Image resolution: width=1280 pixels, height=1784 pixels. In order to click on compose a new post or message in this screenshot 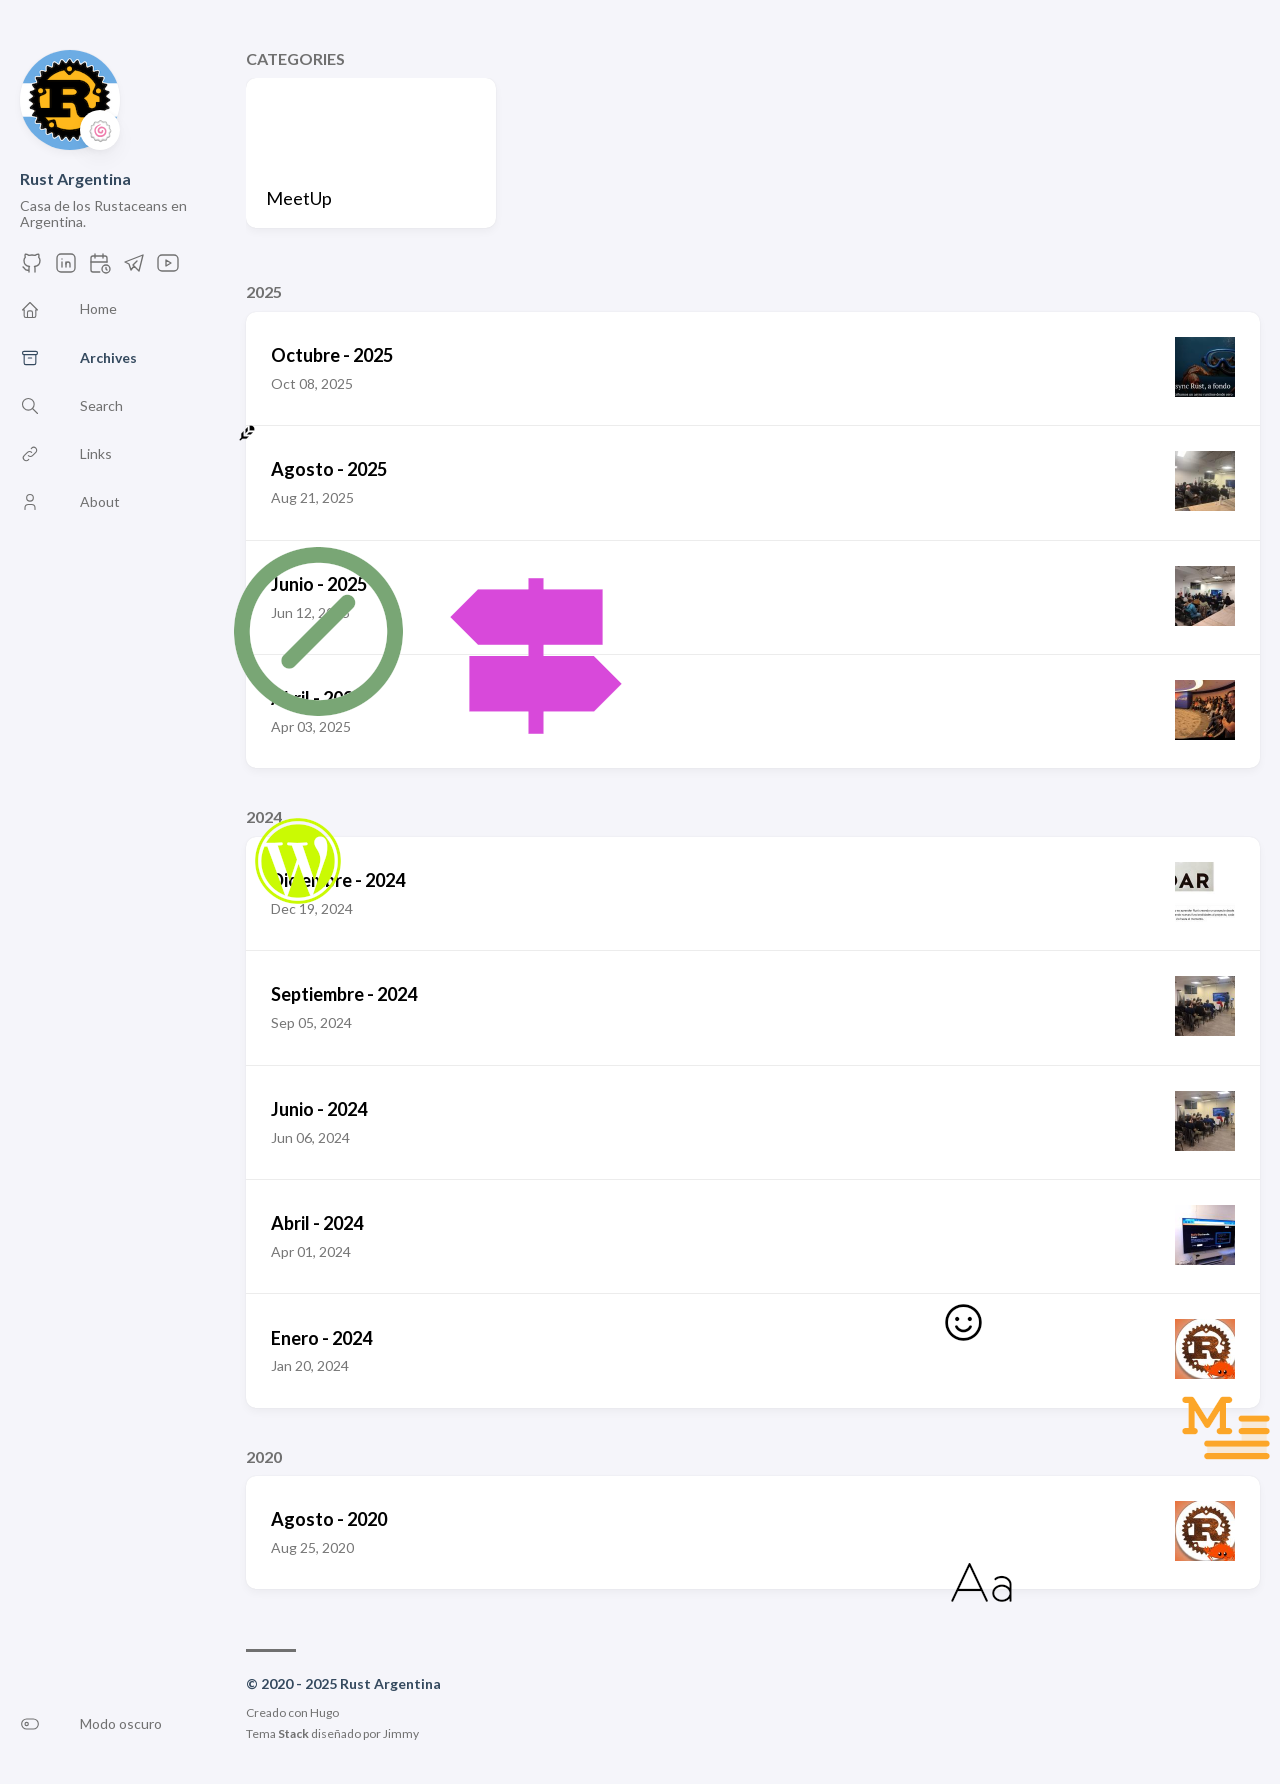, I will do `click(247, 433)`.